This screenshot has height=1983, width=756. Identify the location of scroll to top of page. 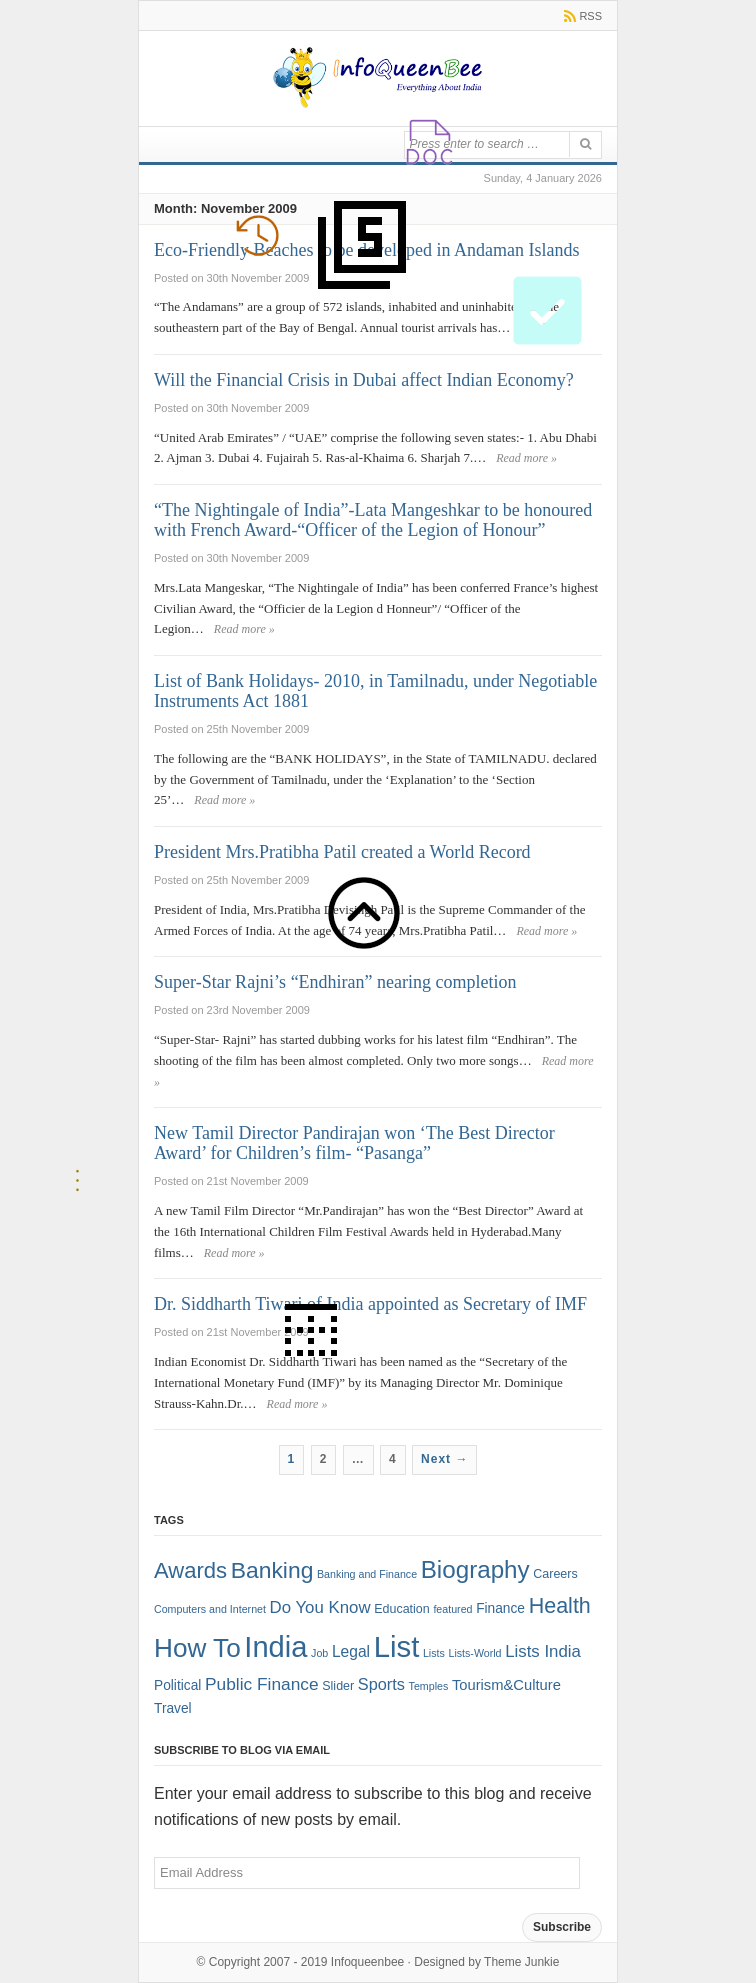
(364, 913).